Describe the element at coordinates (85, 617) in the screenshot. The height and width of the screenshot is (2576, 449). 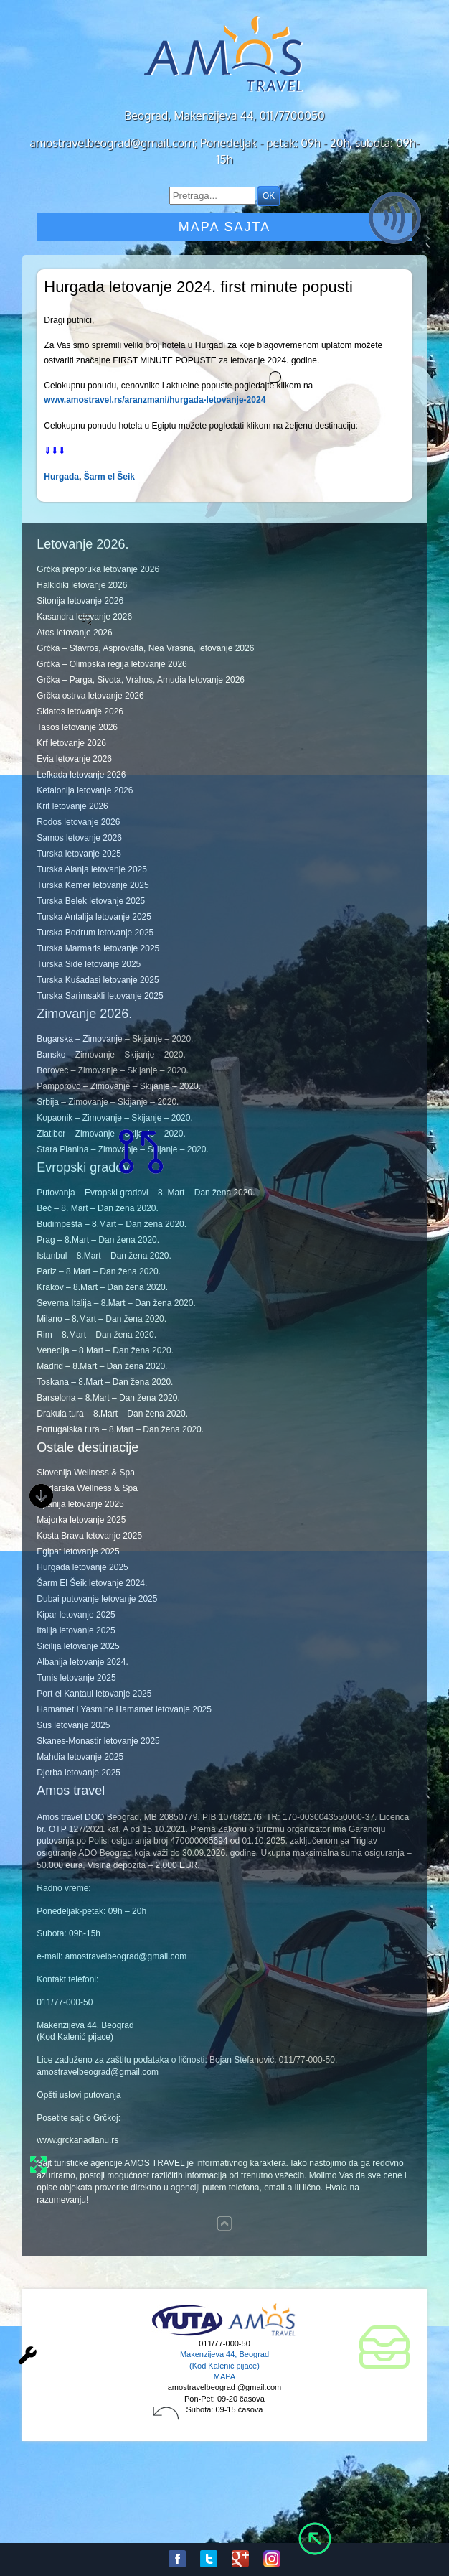
I see `clear all active filters` at that location.